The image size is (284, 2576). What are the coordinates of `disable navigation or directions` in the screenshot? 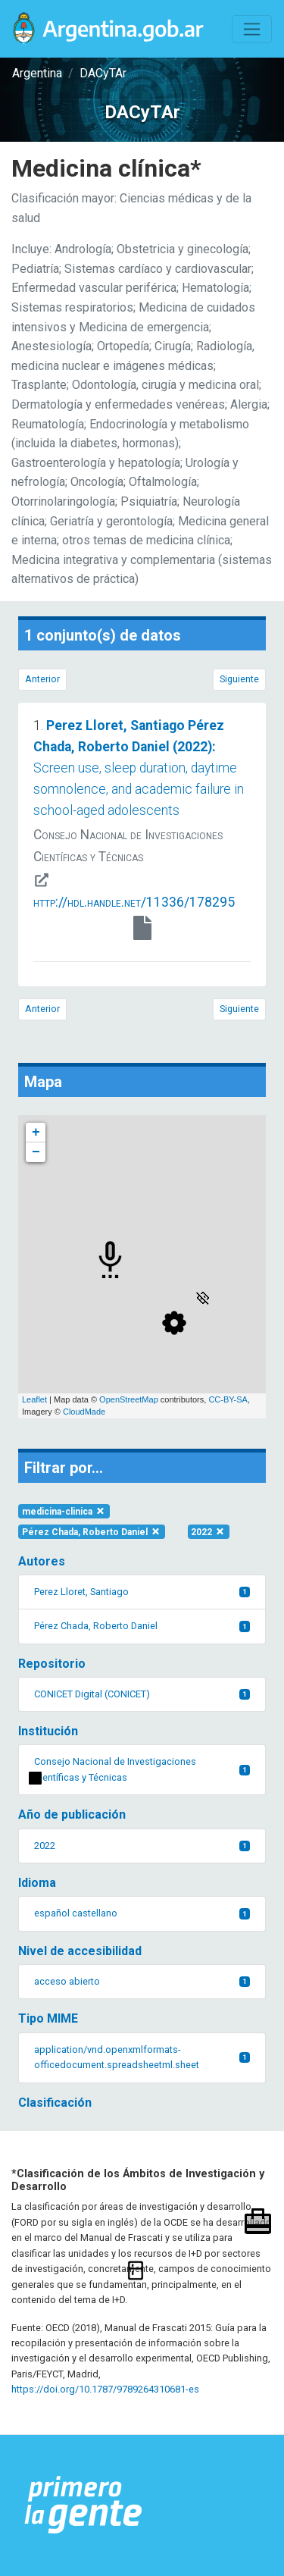 It's located at (203, 1298).